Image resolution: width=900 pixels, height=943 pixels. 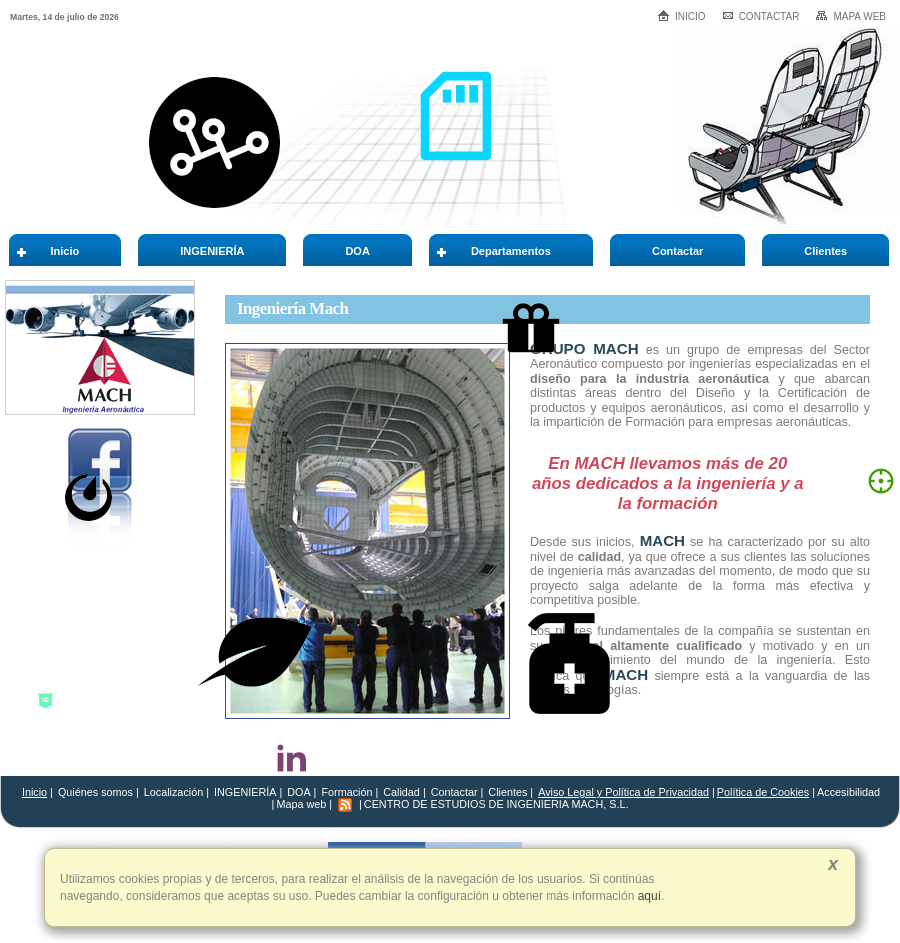 What do you see at coordinates (255, 652) in the screenshot?
I see `chia network logo` at bounding box center [255, 652].